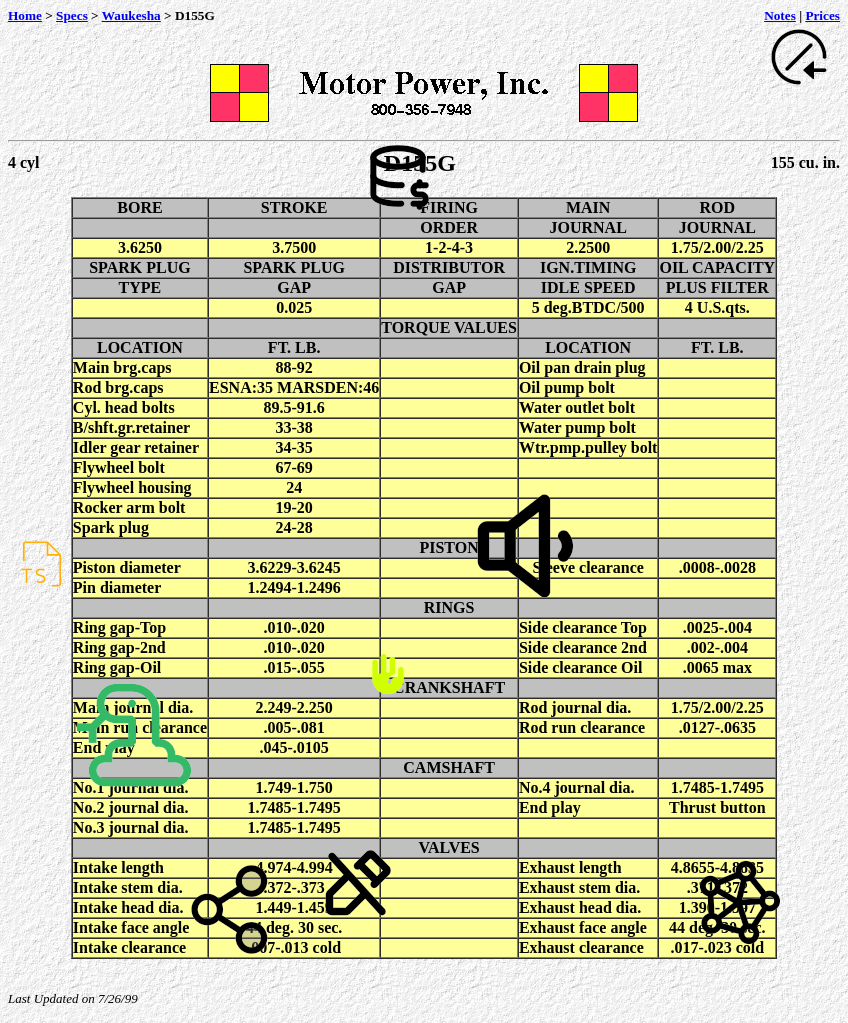  What do you see at coordinates (533, 546) in the screenshot?
I see `volume set to low` at bounding box center [533, 546].